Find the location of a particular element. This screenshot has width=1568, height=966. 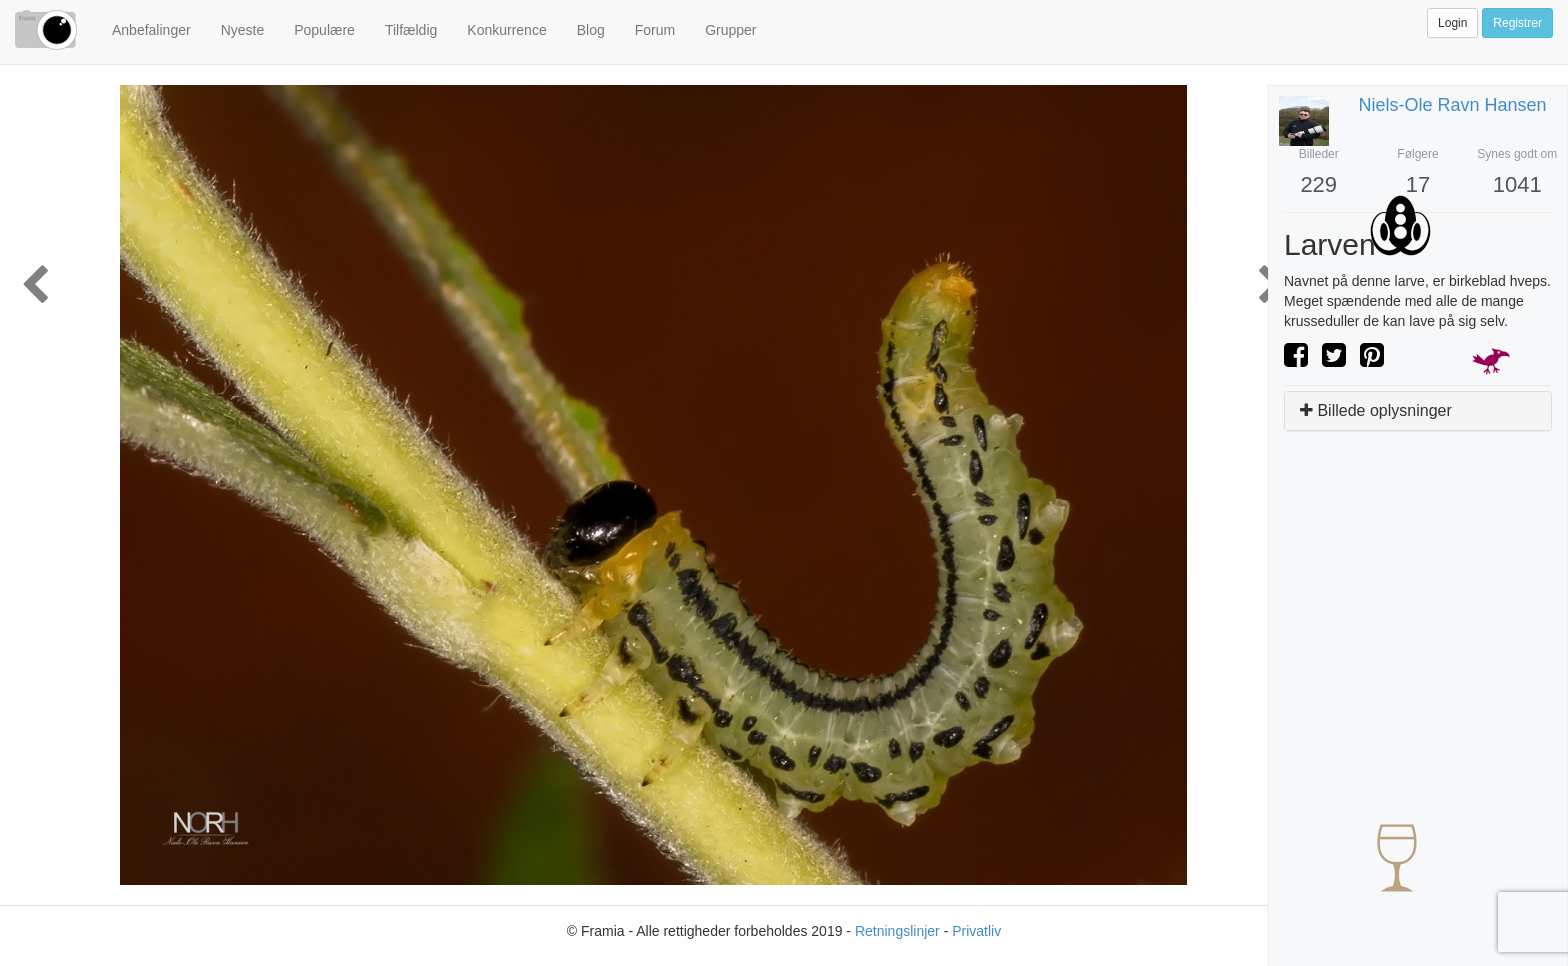

sparrow character or bird companion in a game is located at coordinates (1490, 360).